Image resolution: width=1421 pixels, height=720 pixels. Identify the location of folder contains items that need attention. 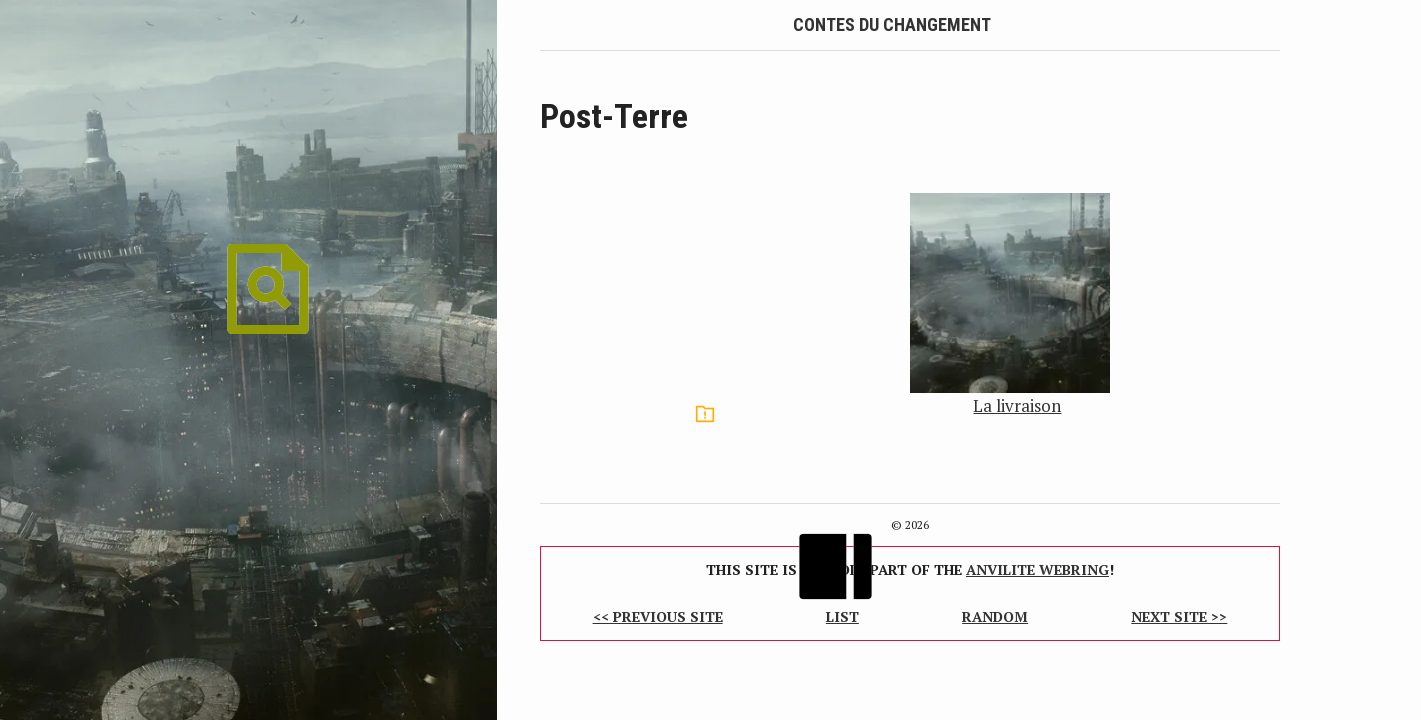
(705, 414).